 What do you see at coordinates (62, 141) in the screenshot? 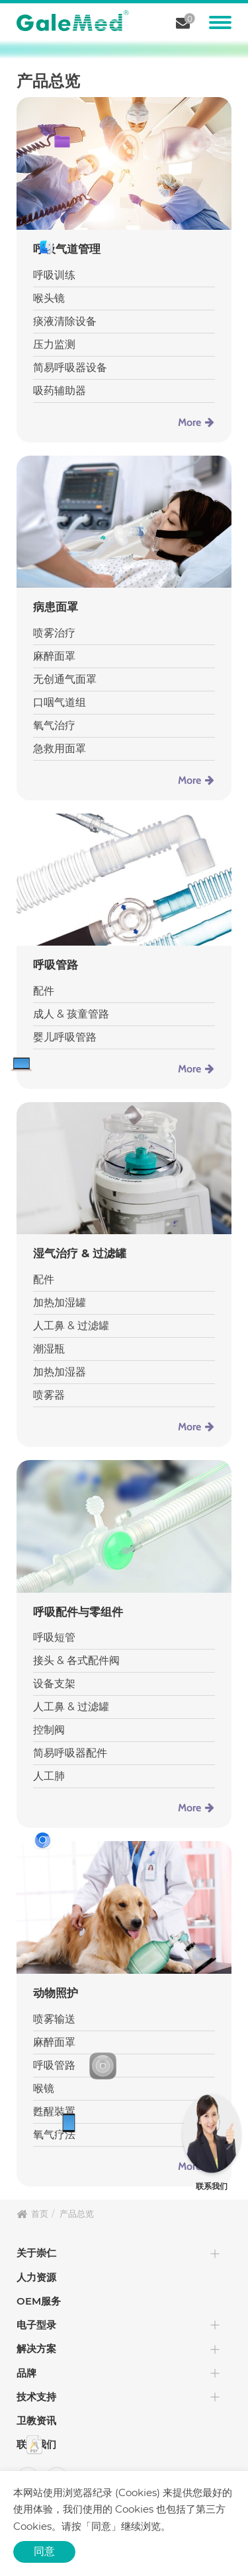
I see `open folder containing files` at bounding box center [62, 141].